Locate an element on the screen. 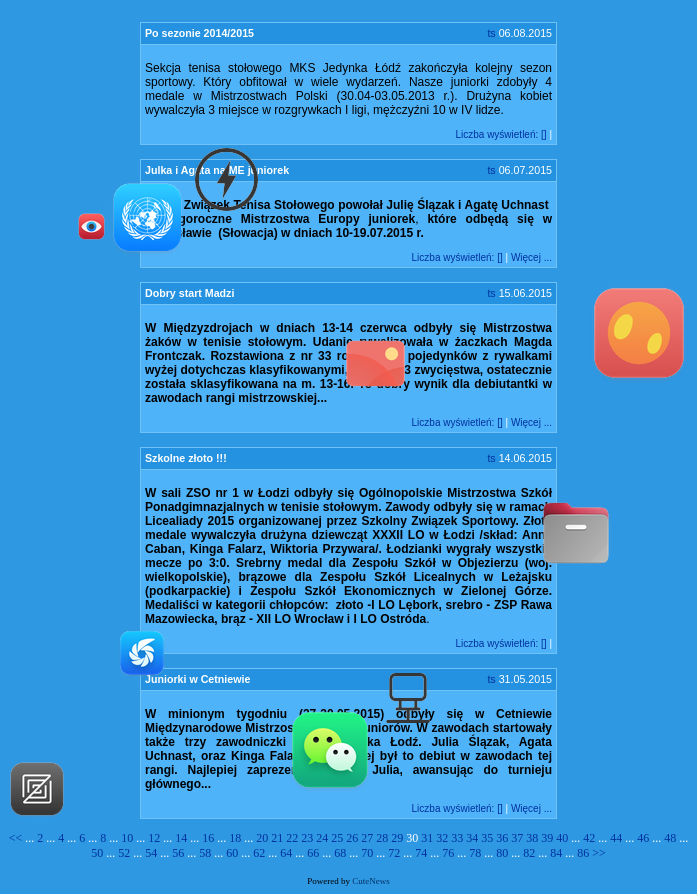  open shutter screenshot tool is located at coordinates (142, 653).